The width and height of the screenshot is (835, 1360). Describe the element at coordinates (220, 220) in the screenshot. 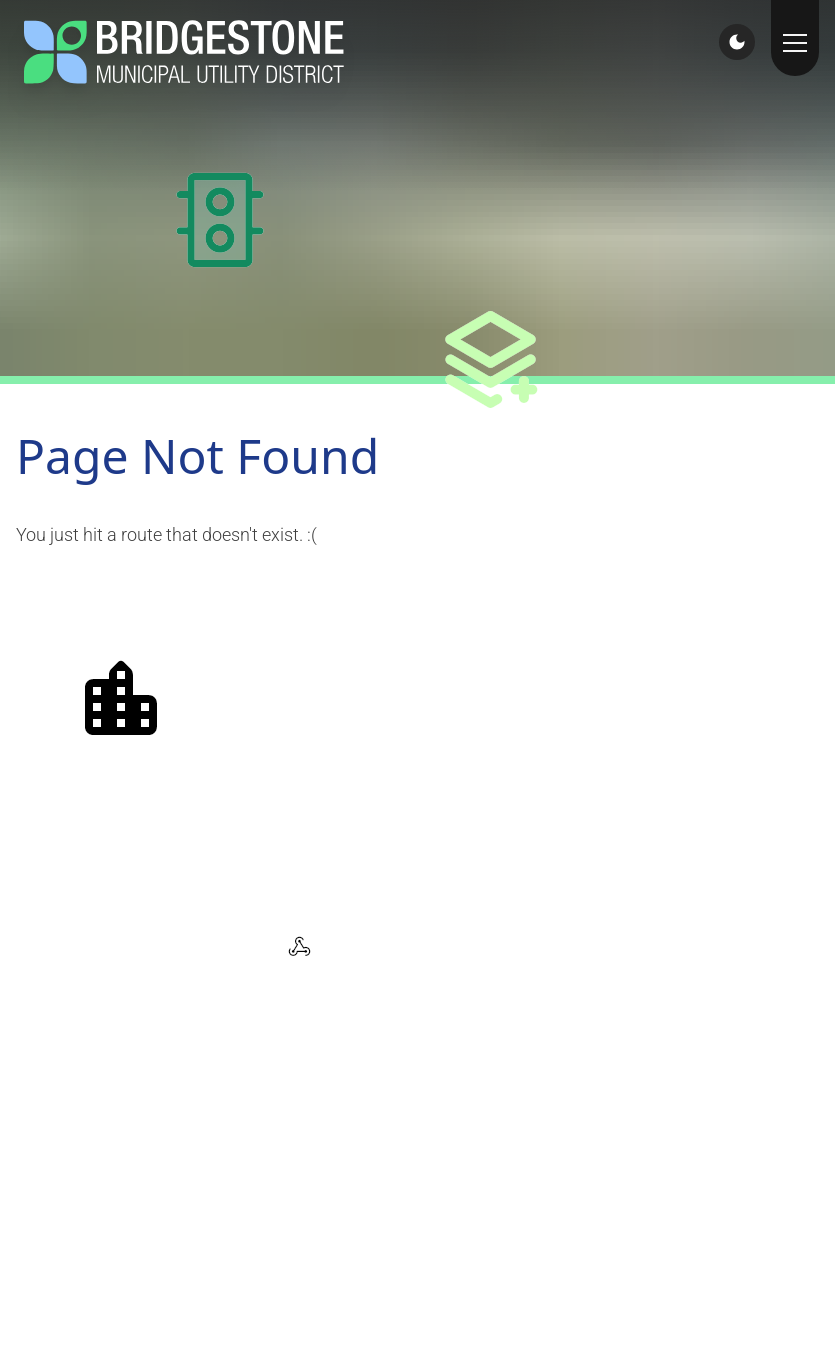

I see `traffic or signal status indicator` at that location.